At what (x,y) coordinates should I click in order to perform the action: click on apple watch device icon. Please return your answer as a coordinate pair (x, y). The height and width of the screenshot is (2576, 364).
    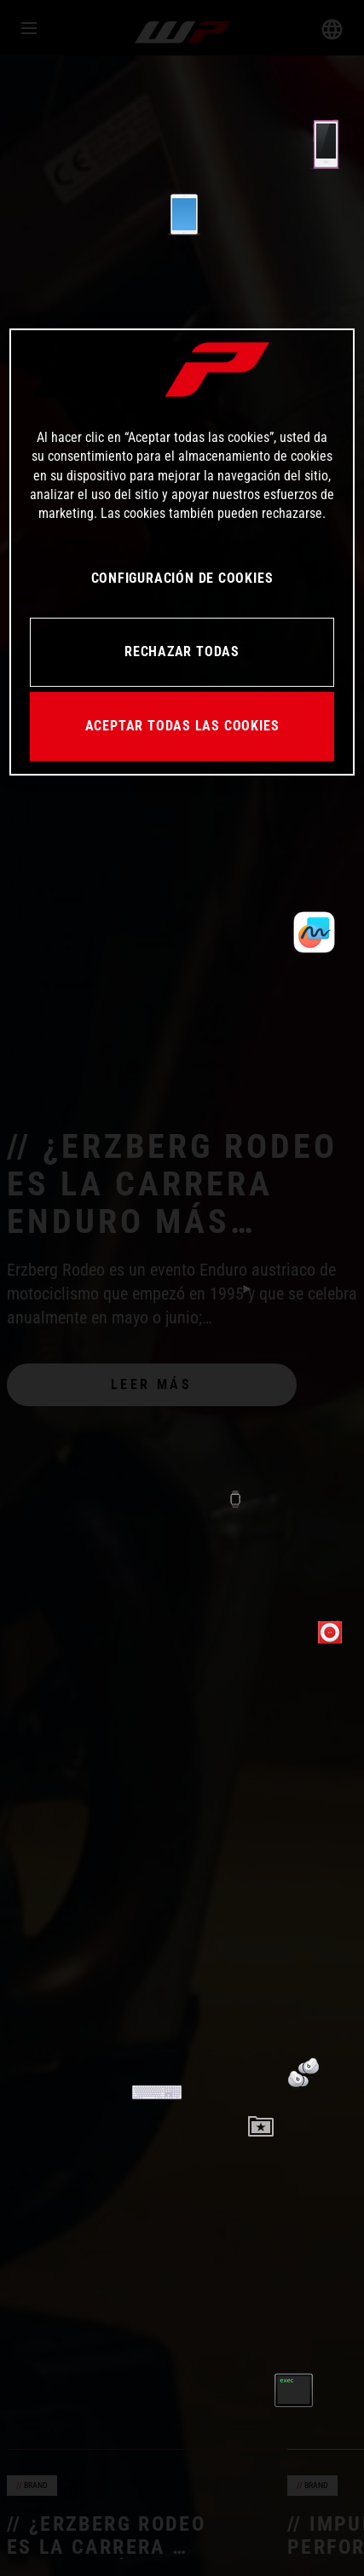
    Looking at the image, I should click on (235, 1499).